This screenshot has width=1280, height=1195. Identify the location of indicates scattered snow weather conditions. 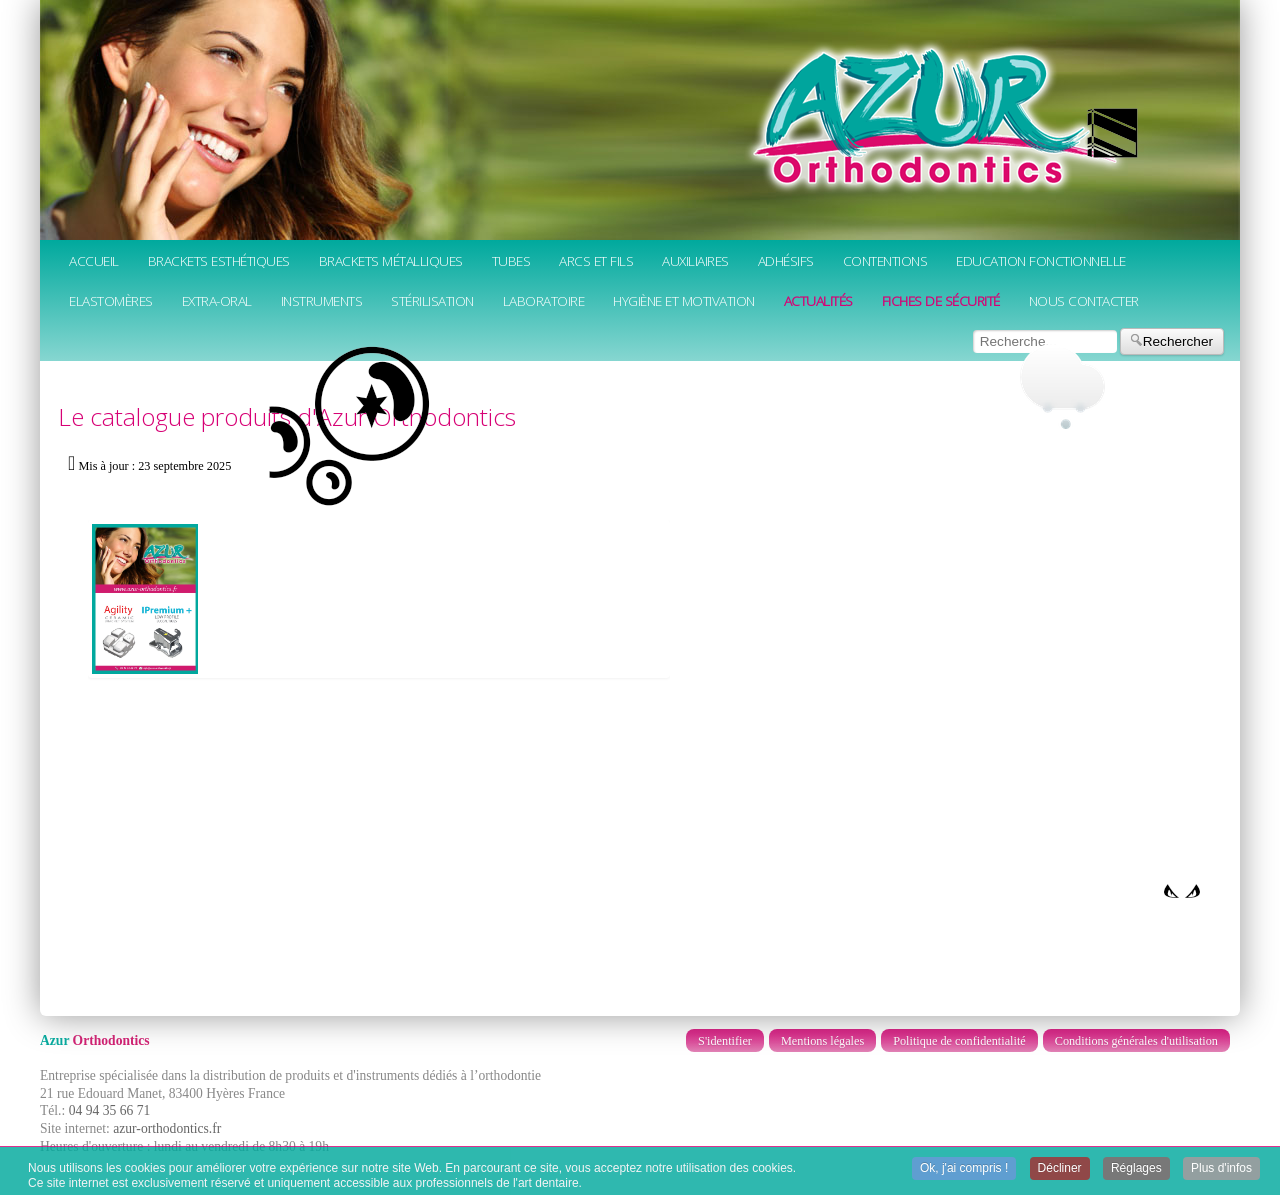
(1062, 386).